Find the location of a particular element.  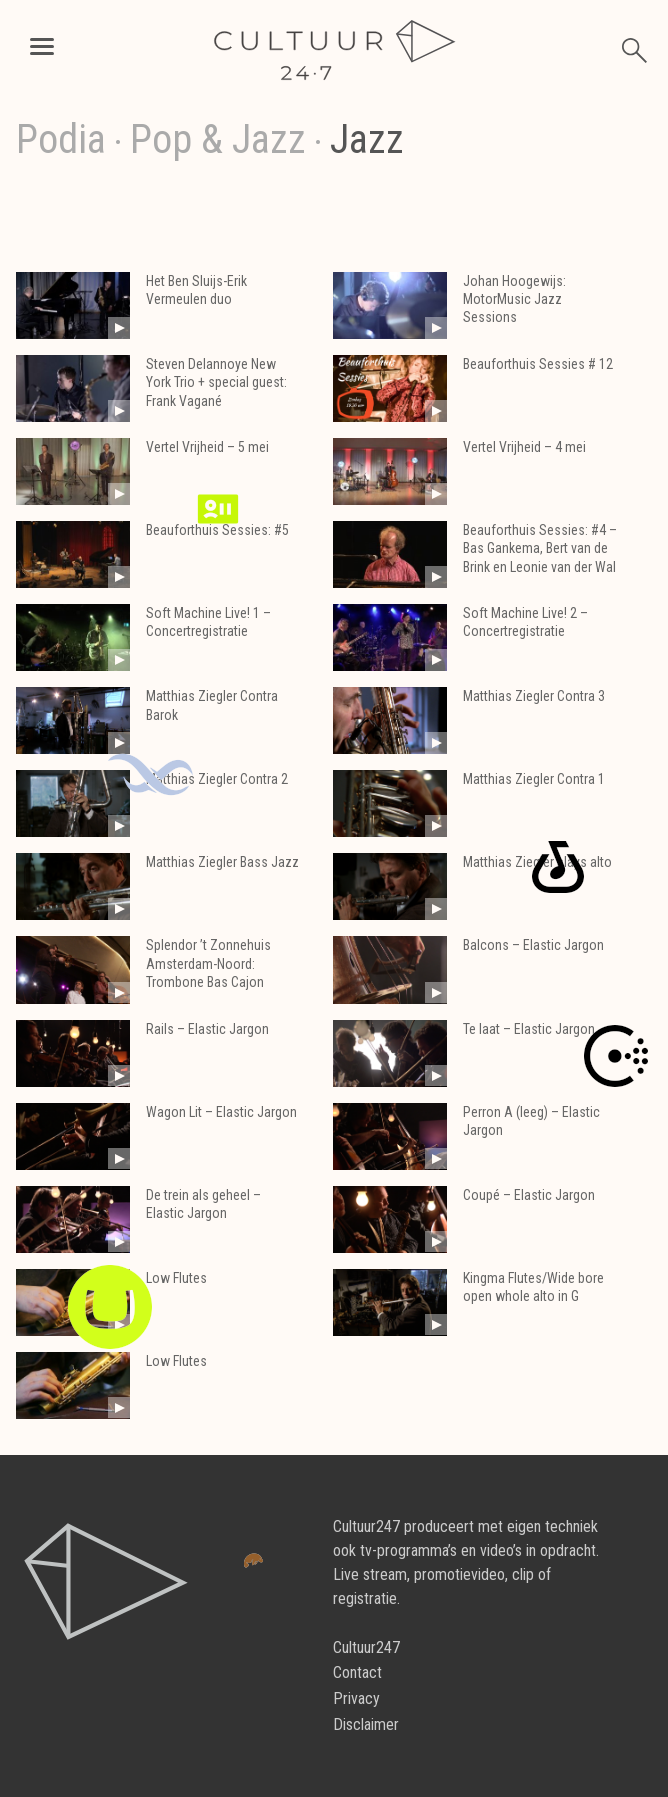

open Studio 3T MongoDB database management tool is located at coordinates (253, 1560).